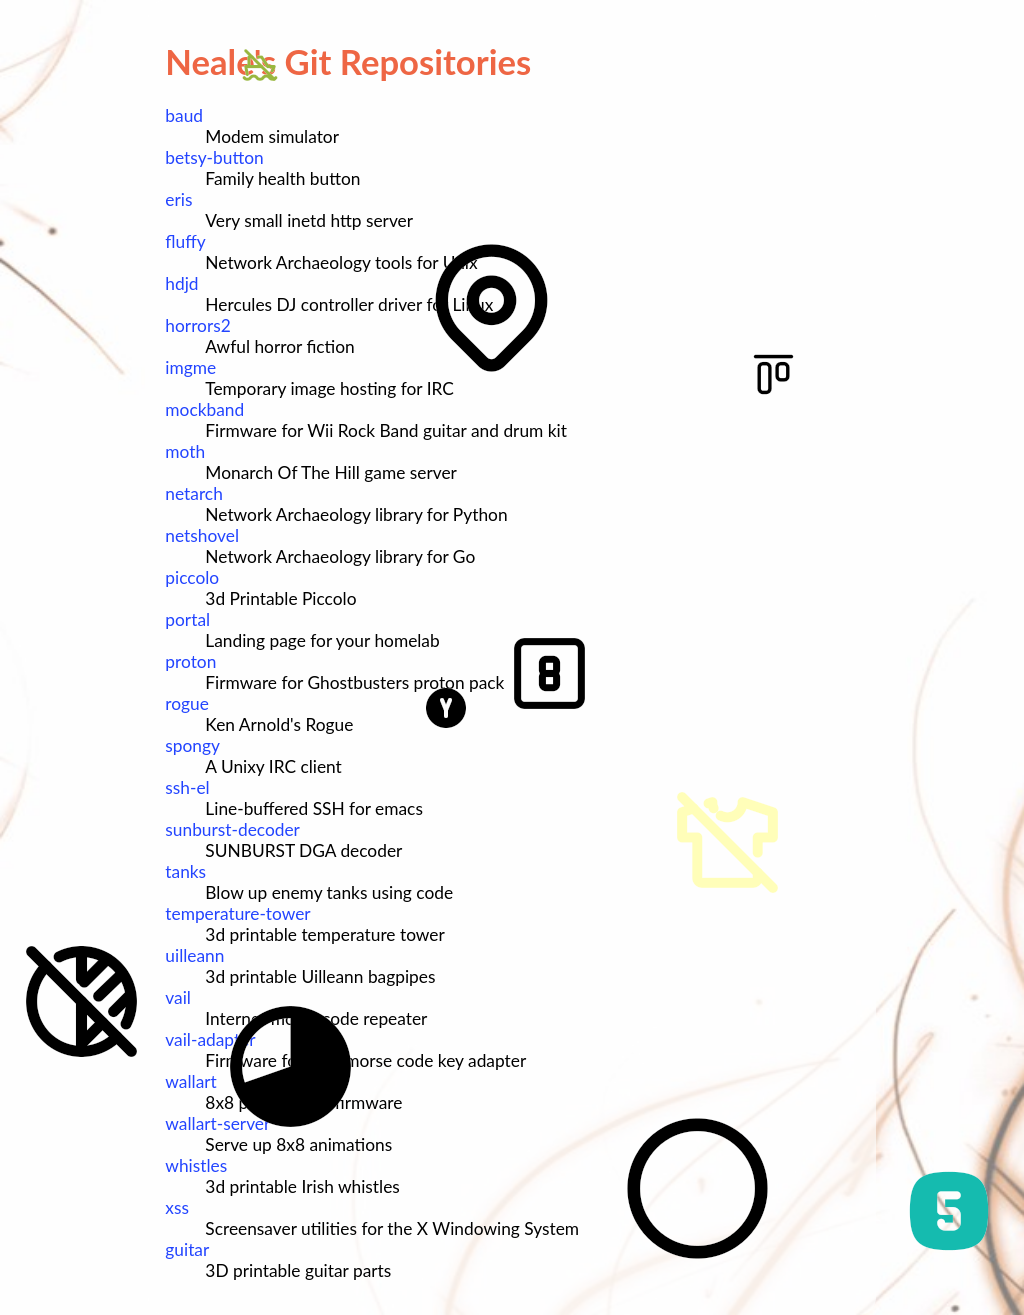  What do you see at coordinates (773, 374) in the screenshot?
I see `align items to the top edge` at bounding box center [773, 374].